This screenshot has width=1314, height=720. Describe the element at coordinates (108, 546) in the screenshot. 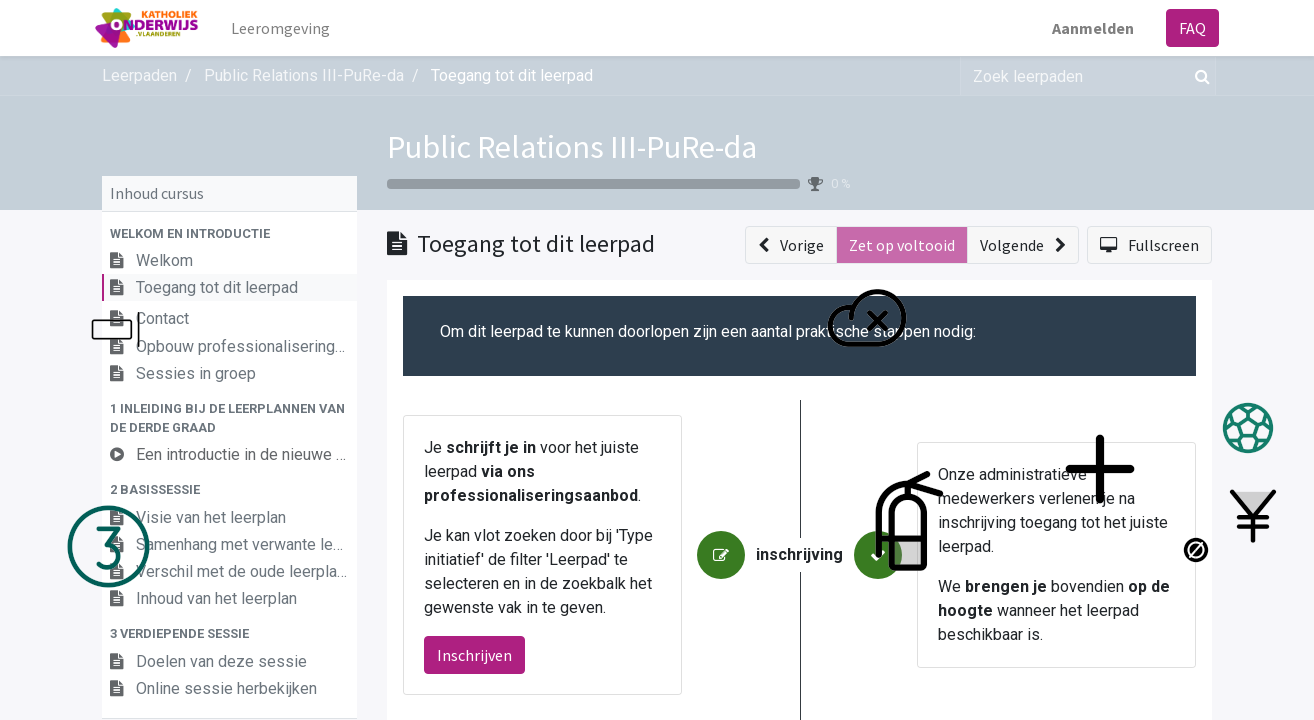

I see `step 3 in a multi-step process` at that location.